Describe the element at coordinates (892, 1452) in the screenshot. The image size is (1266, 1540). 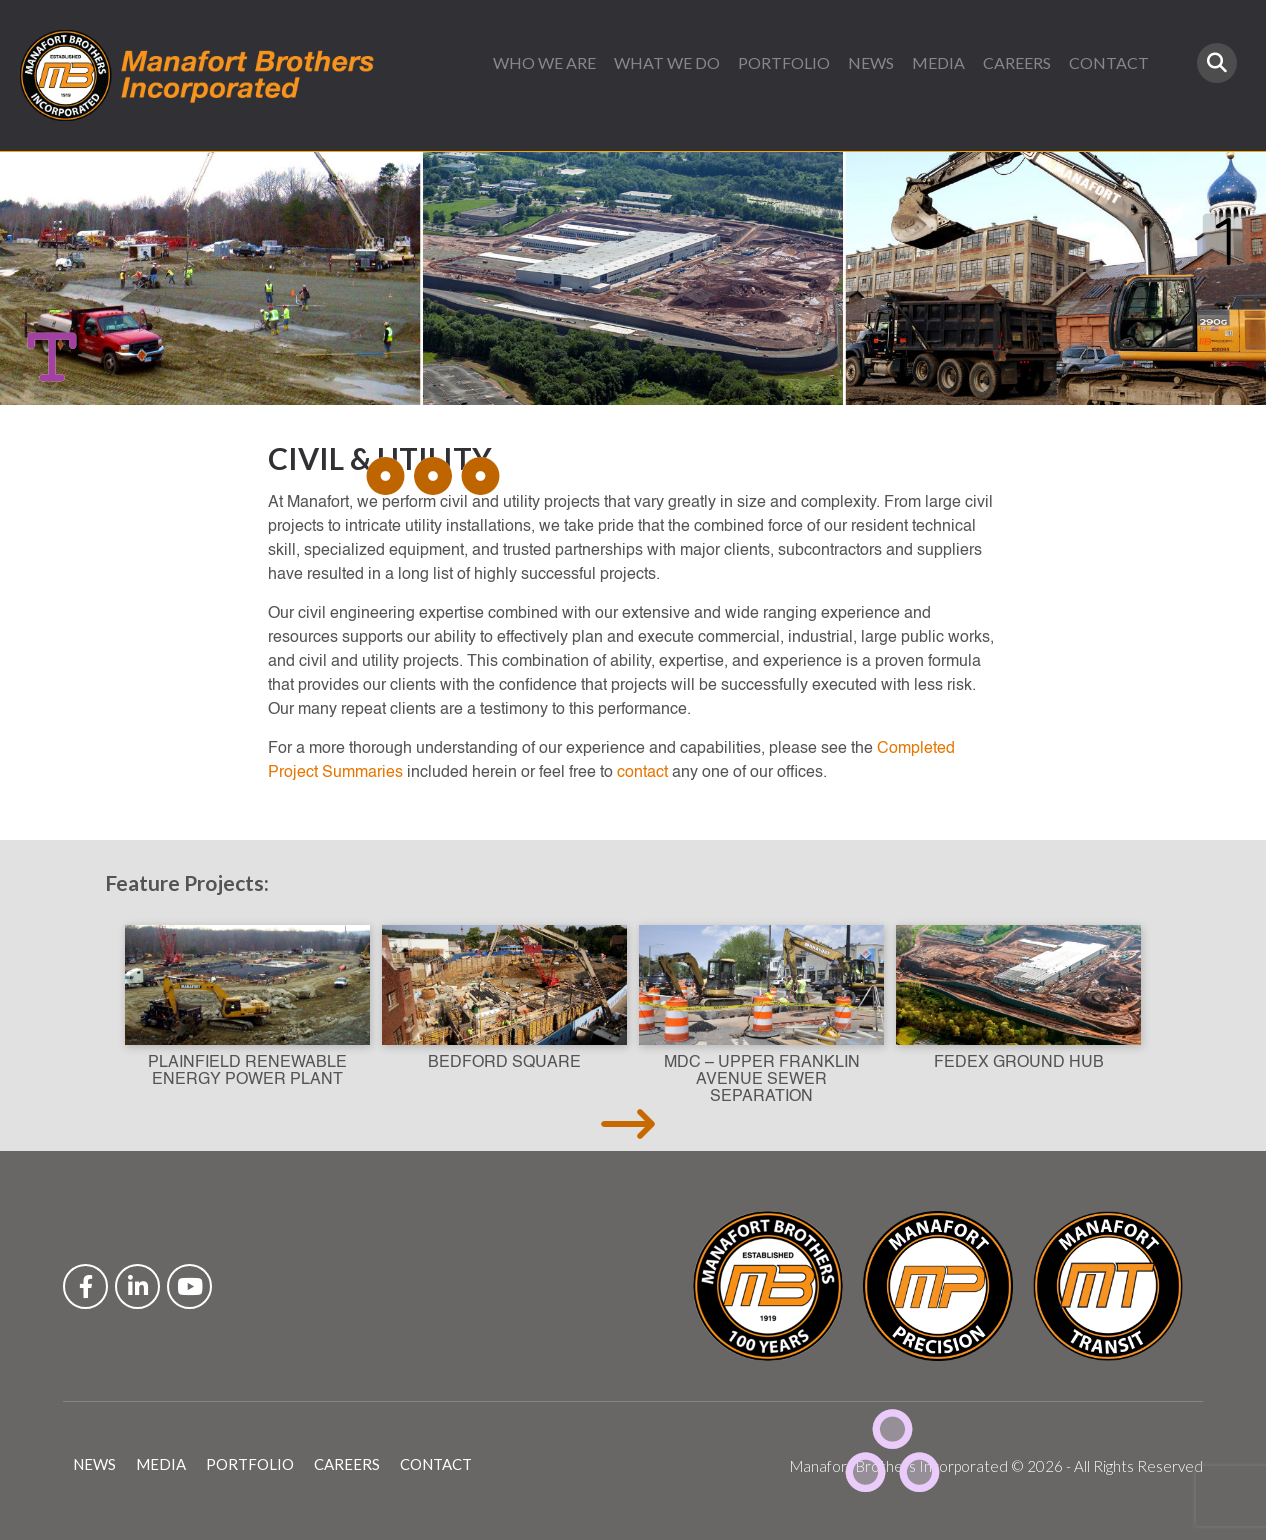
I see `view connected items or groups` at that location.